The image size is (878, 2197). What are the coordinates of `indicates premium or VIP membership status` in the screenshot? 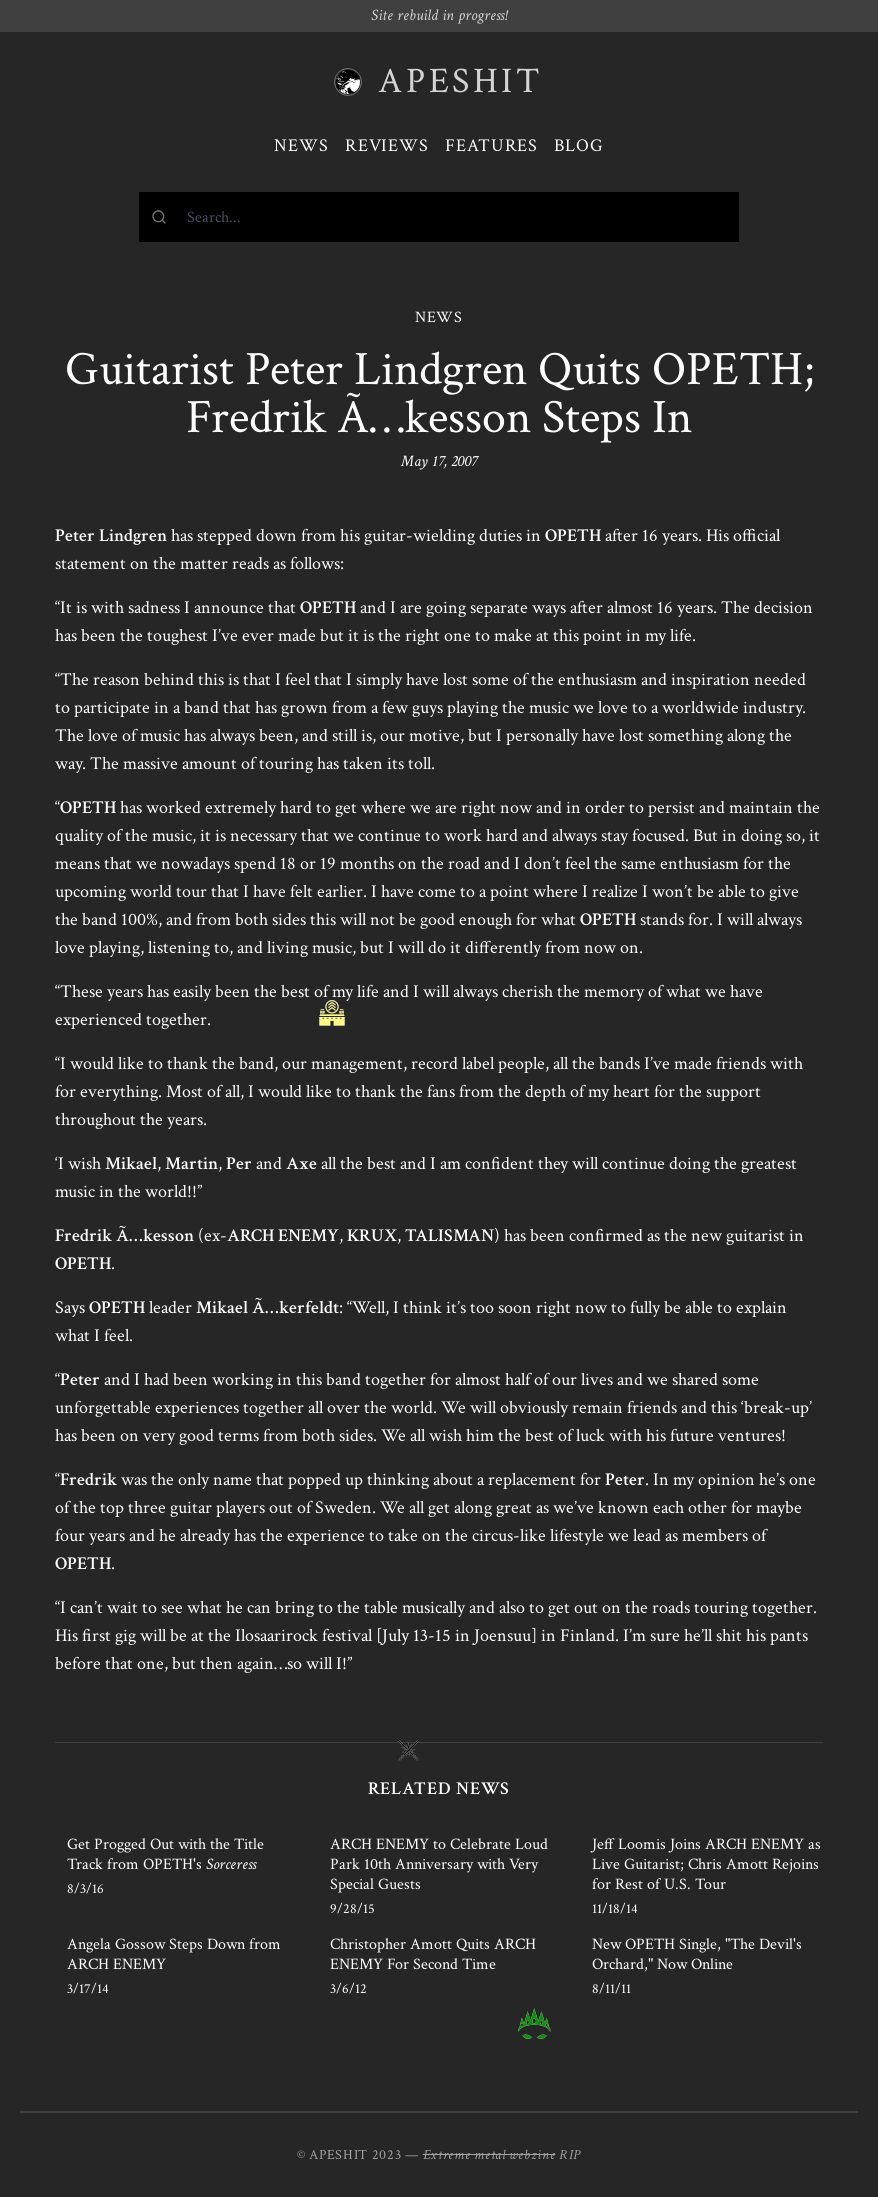 It's located at (534, 2024).